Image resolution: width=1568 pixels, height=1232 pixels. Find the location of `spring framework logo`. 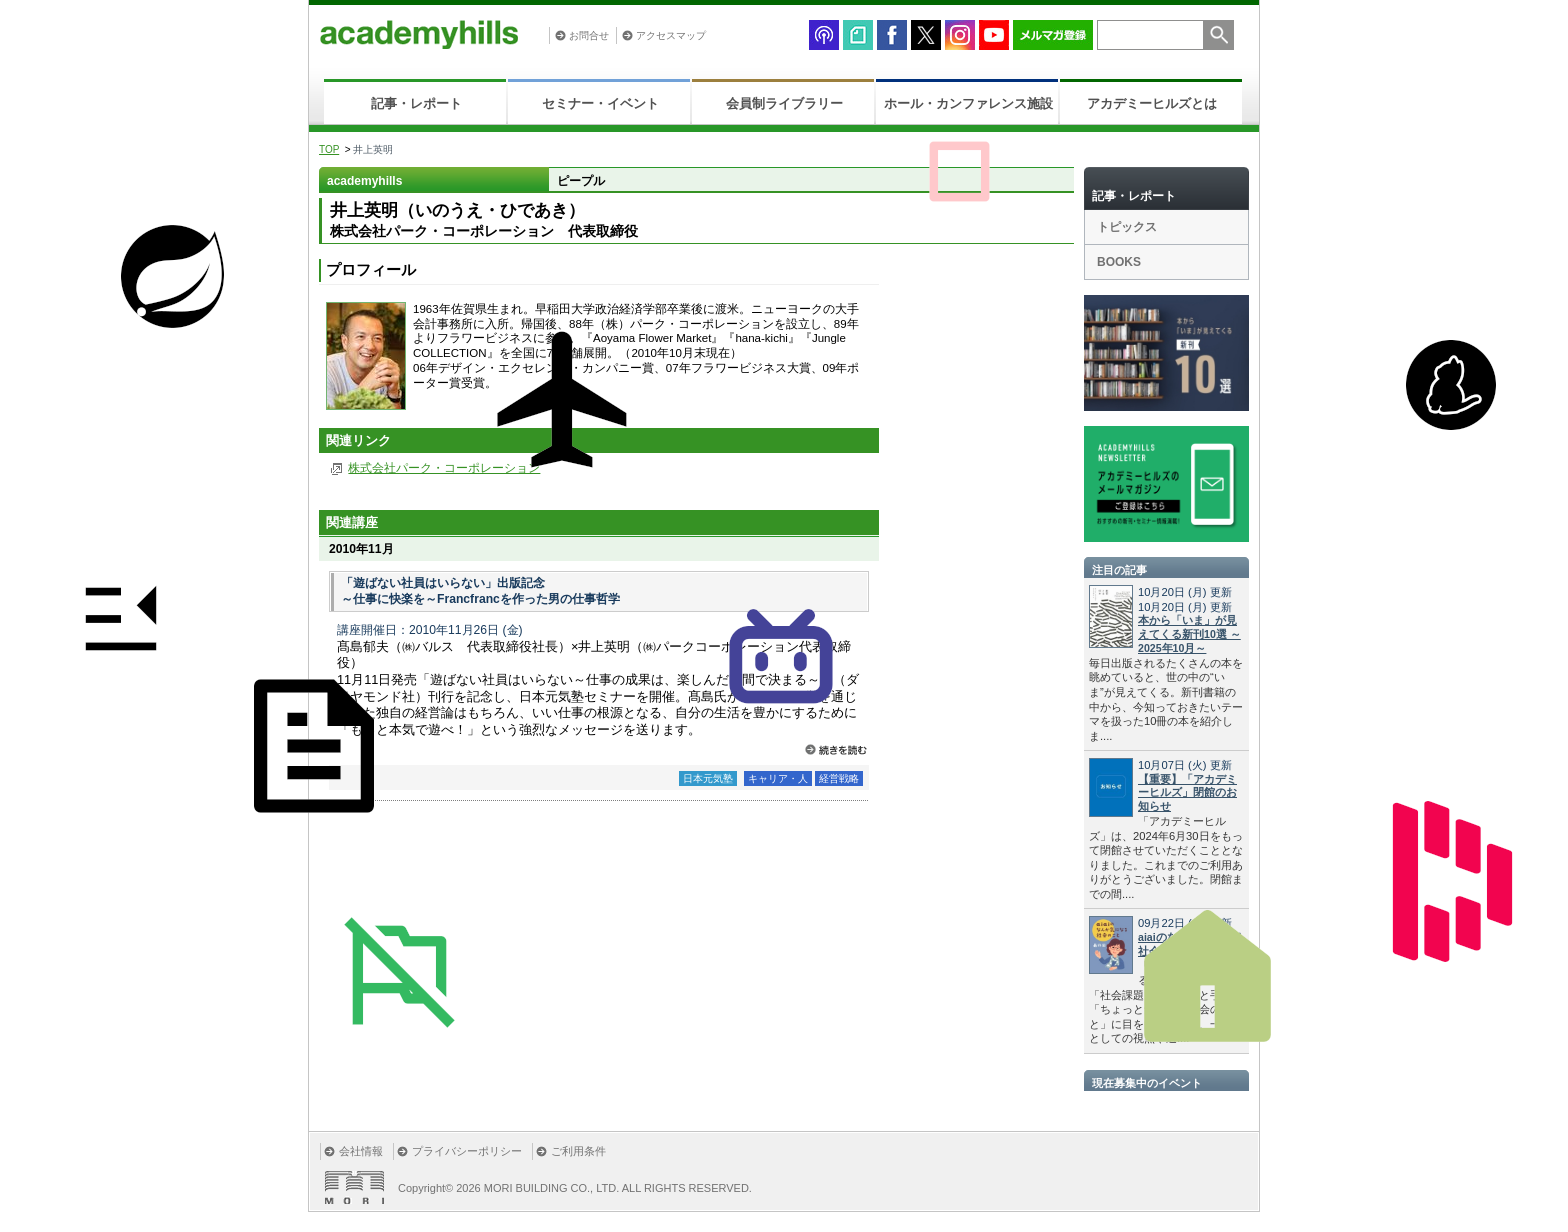

spring framework logo is located at coordinates (172, 276).